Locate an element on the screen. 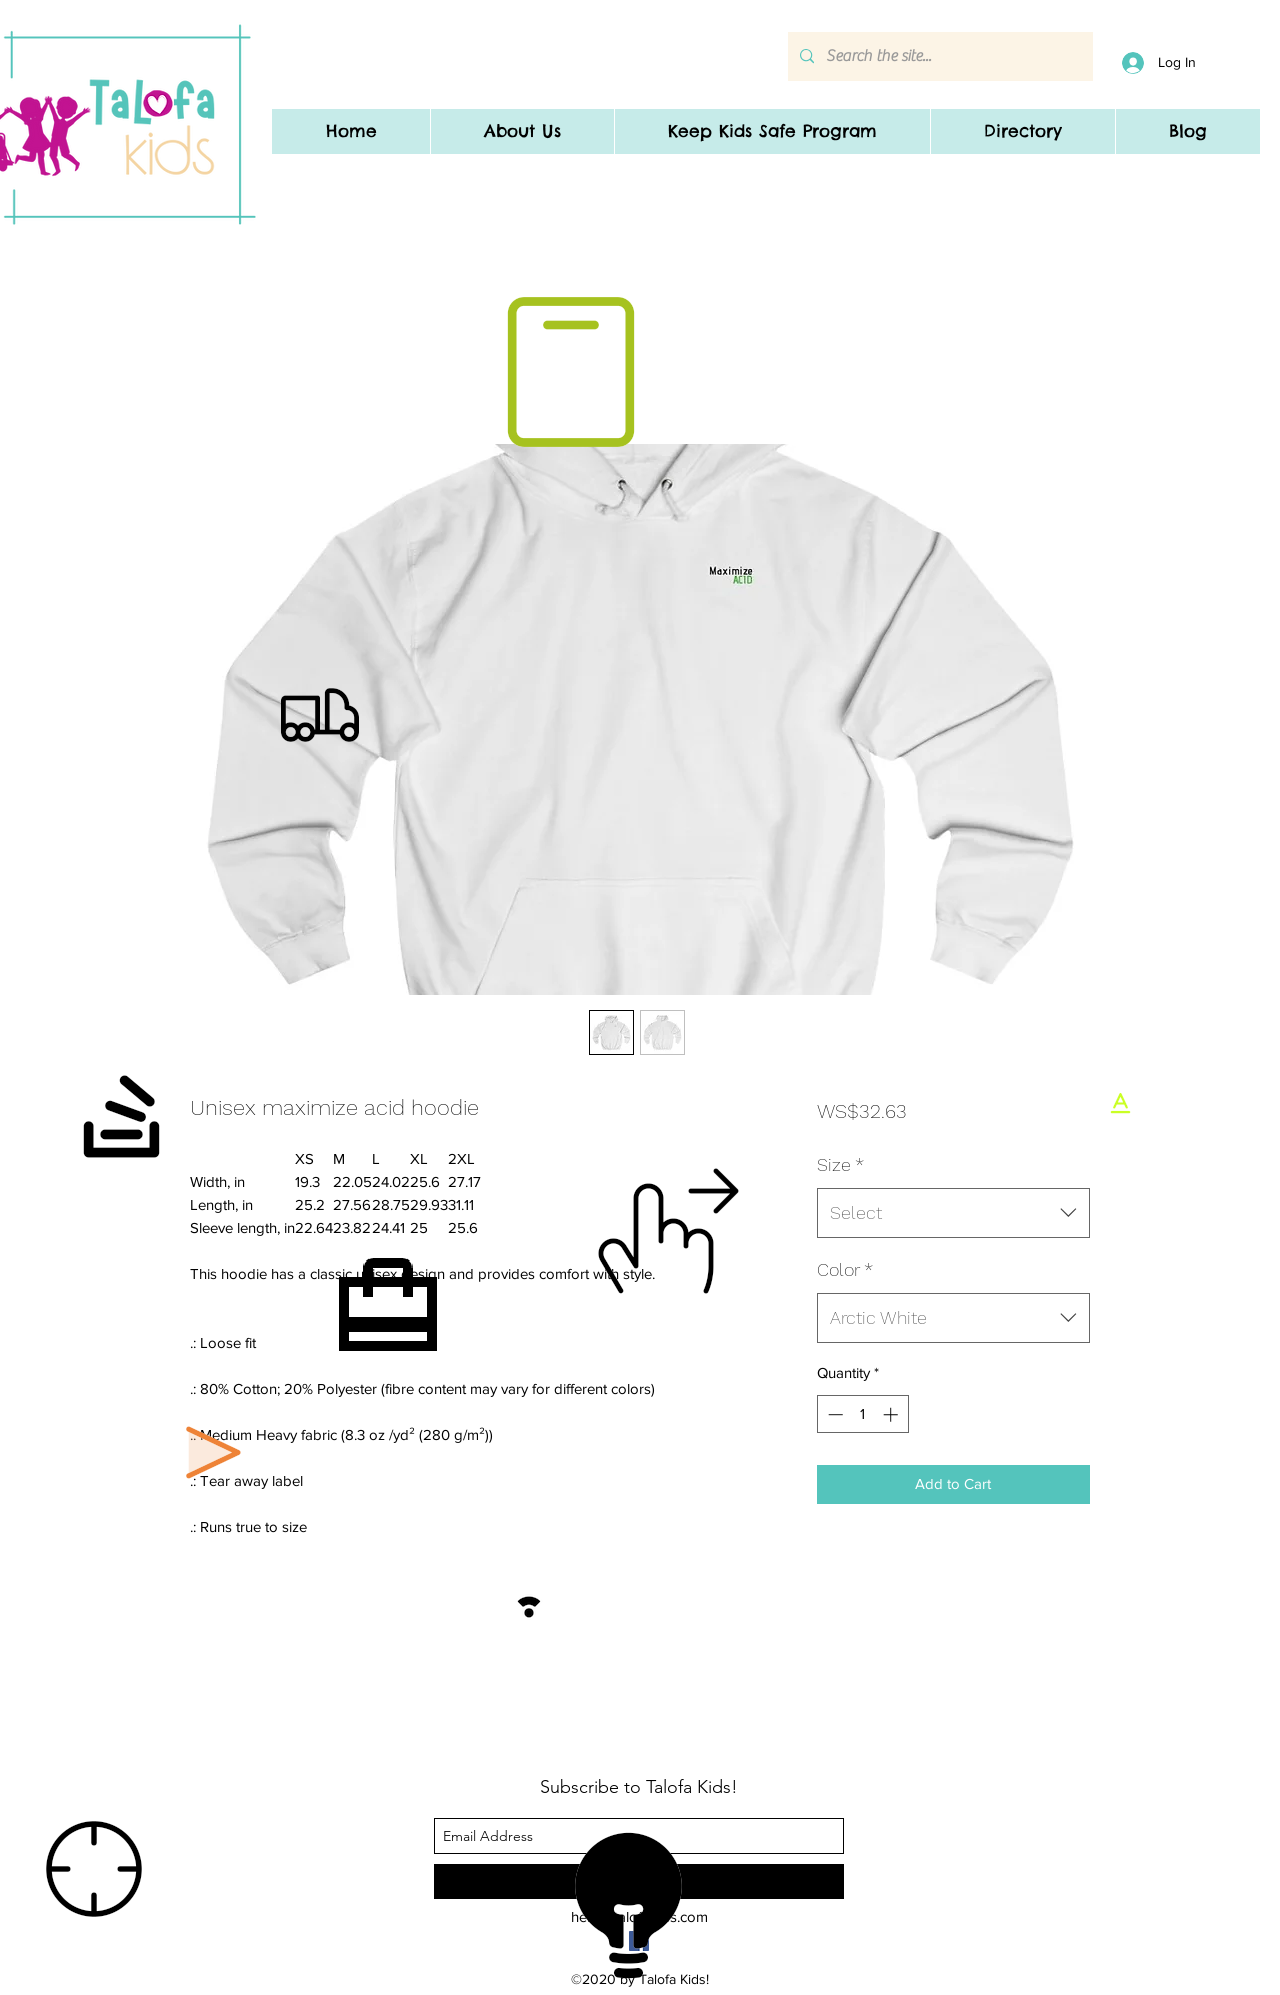  view tips or suggestions is located at coordinates (628, 1905).